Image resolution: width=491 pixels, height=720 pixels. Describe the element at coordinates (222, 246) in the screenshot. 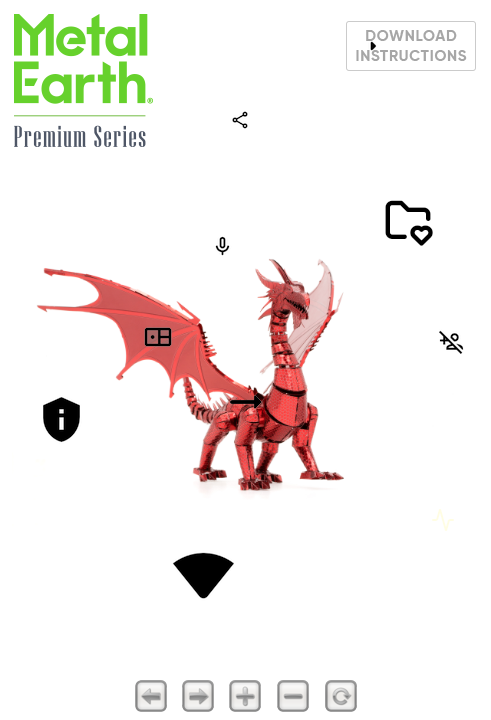

I see `tap to start voice recording` at that location.